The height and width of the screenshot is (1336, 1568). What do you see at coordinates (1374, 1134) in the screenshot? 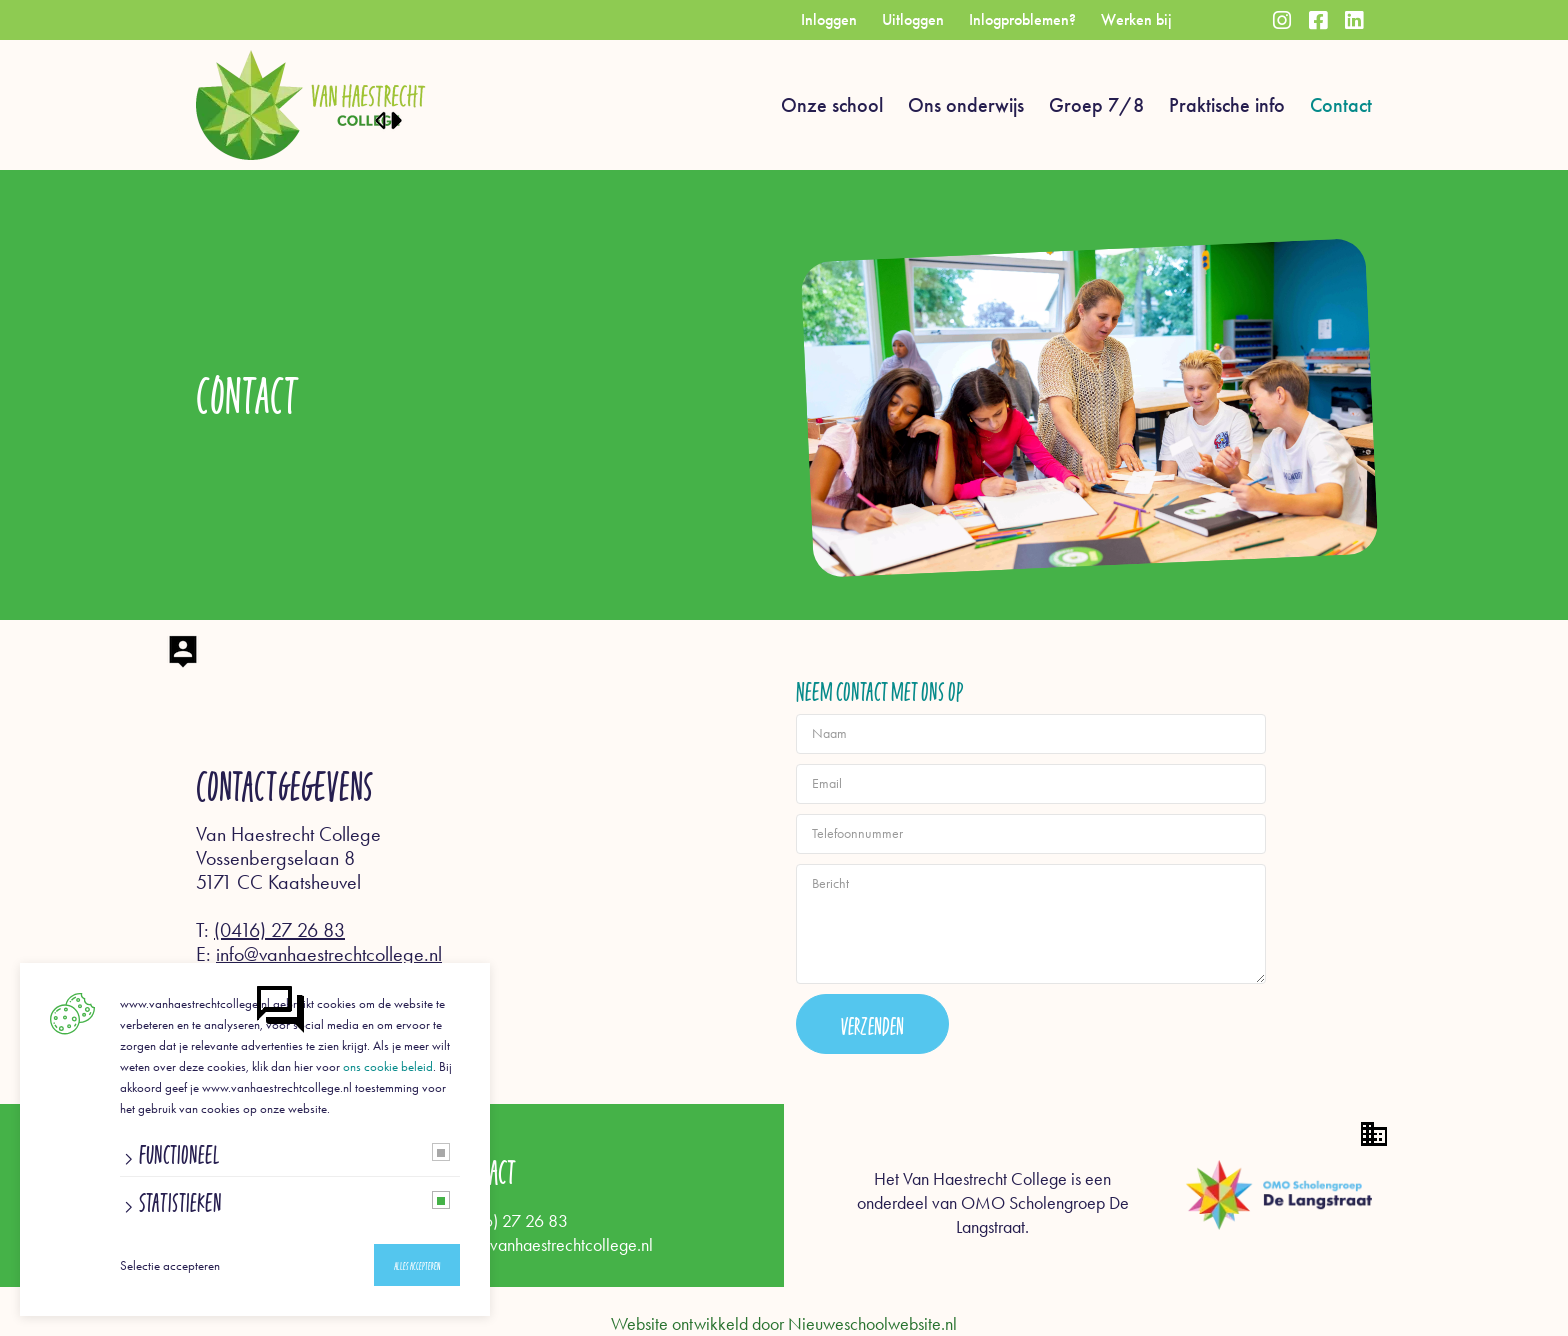
I see `view business contact information` at bounding box center [1374, 1134].